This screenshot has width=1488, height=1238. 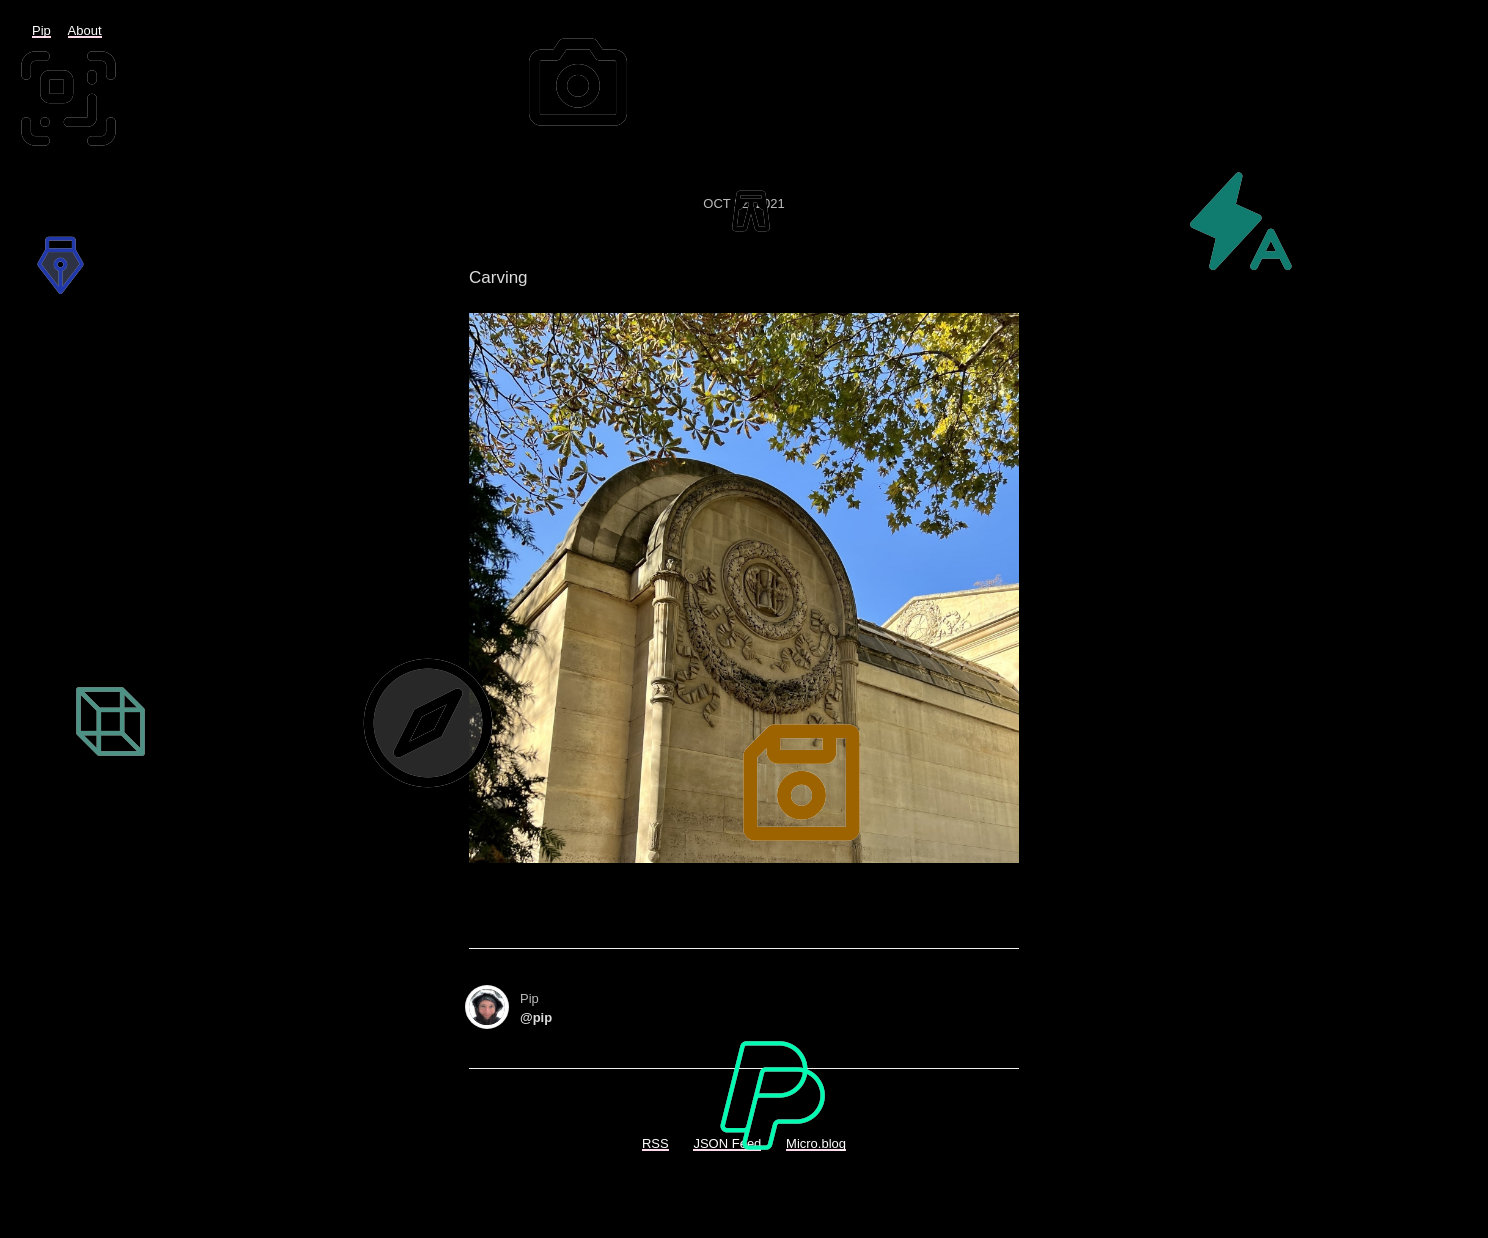 What do you see at coordinates (1239, 225) in the screenshot?
I see `enable auto-flash mode for camera` at bounding box center [1239, 225].